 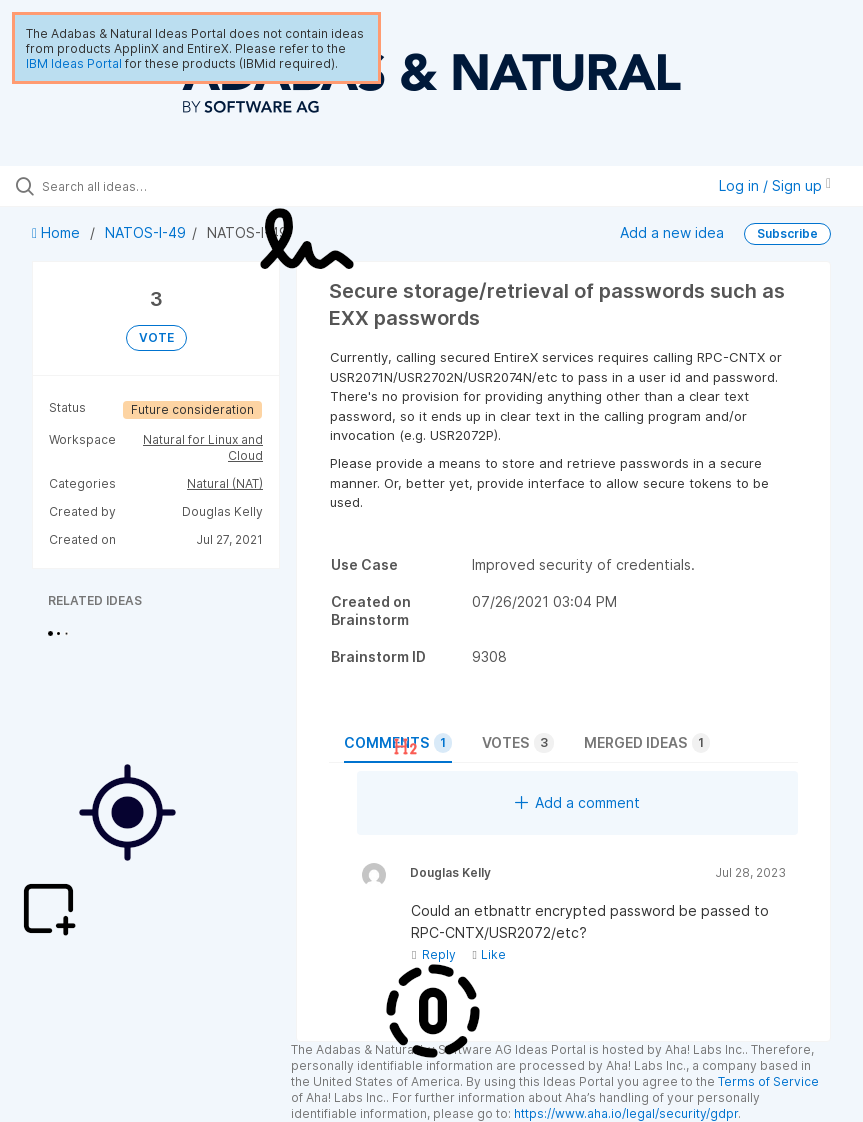 What do you see at coordinates (127, 812) in the screenshot?
I see `lock onto current GPS location` at bounding box center [127, 812].